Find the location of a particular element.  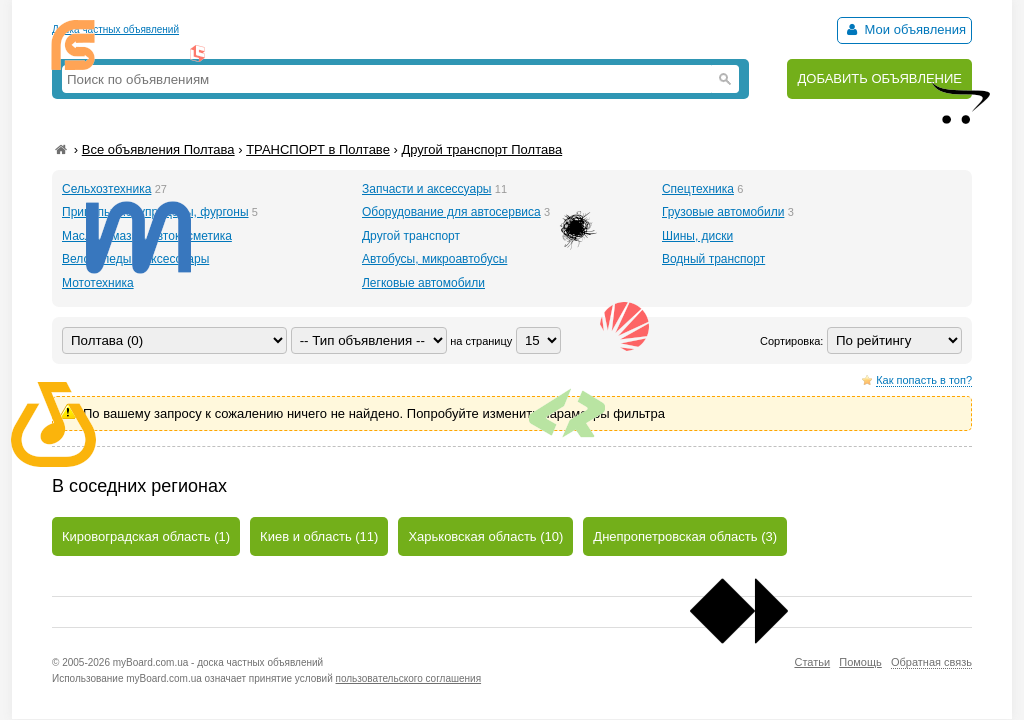

visit habr technology blog platform is located at coordinates (578, 230).